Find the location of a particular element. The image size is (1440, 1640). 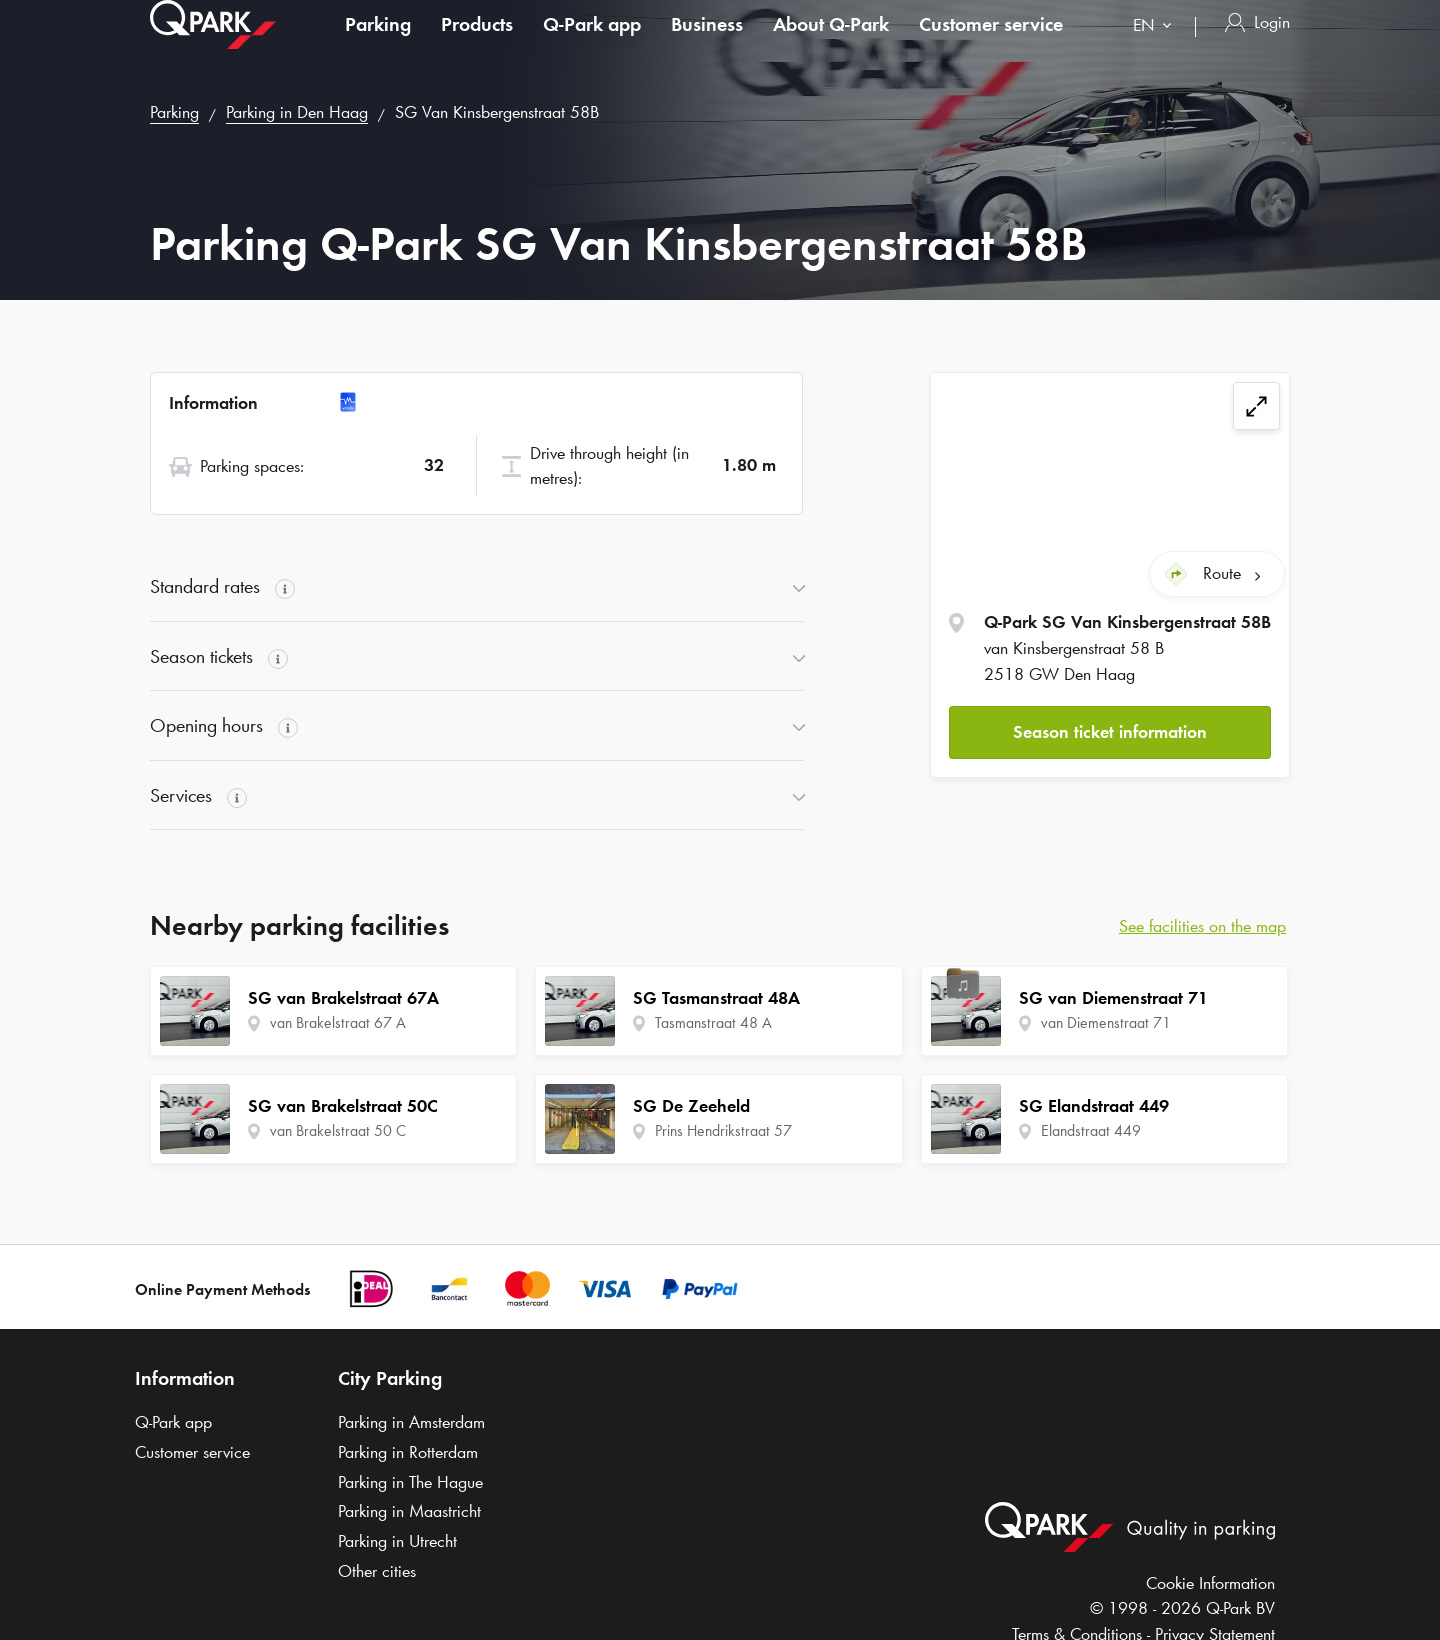

virtualbox virtual disk image file is located at coordinates (348, 402).